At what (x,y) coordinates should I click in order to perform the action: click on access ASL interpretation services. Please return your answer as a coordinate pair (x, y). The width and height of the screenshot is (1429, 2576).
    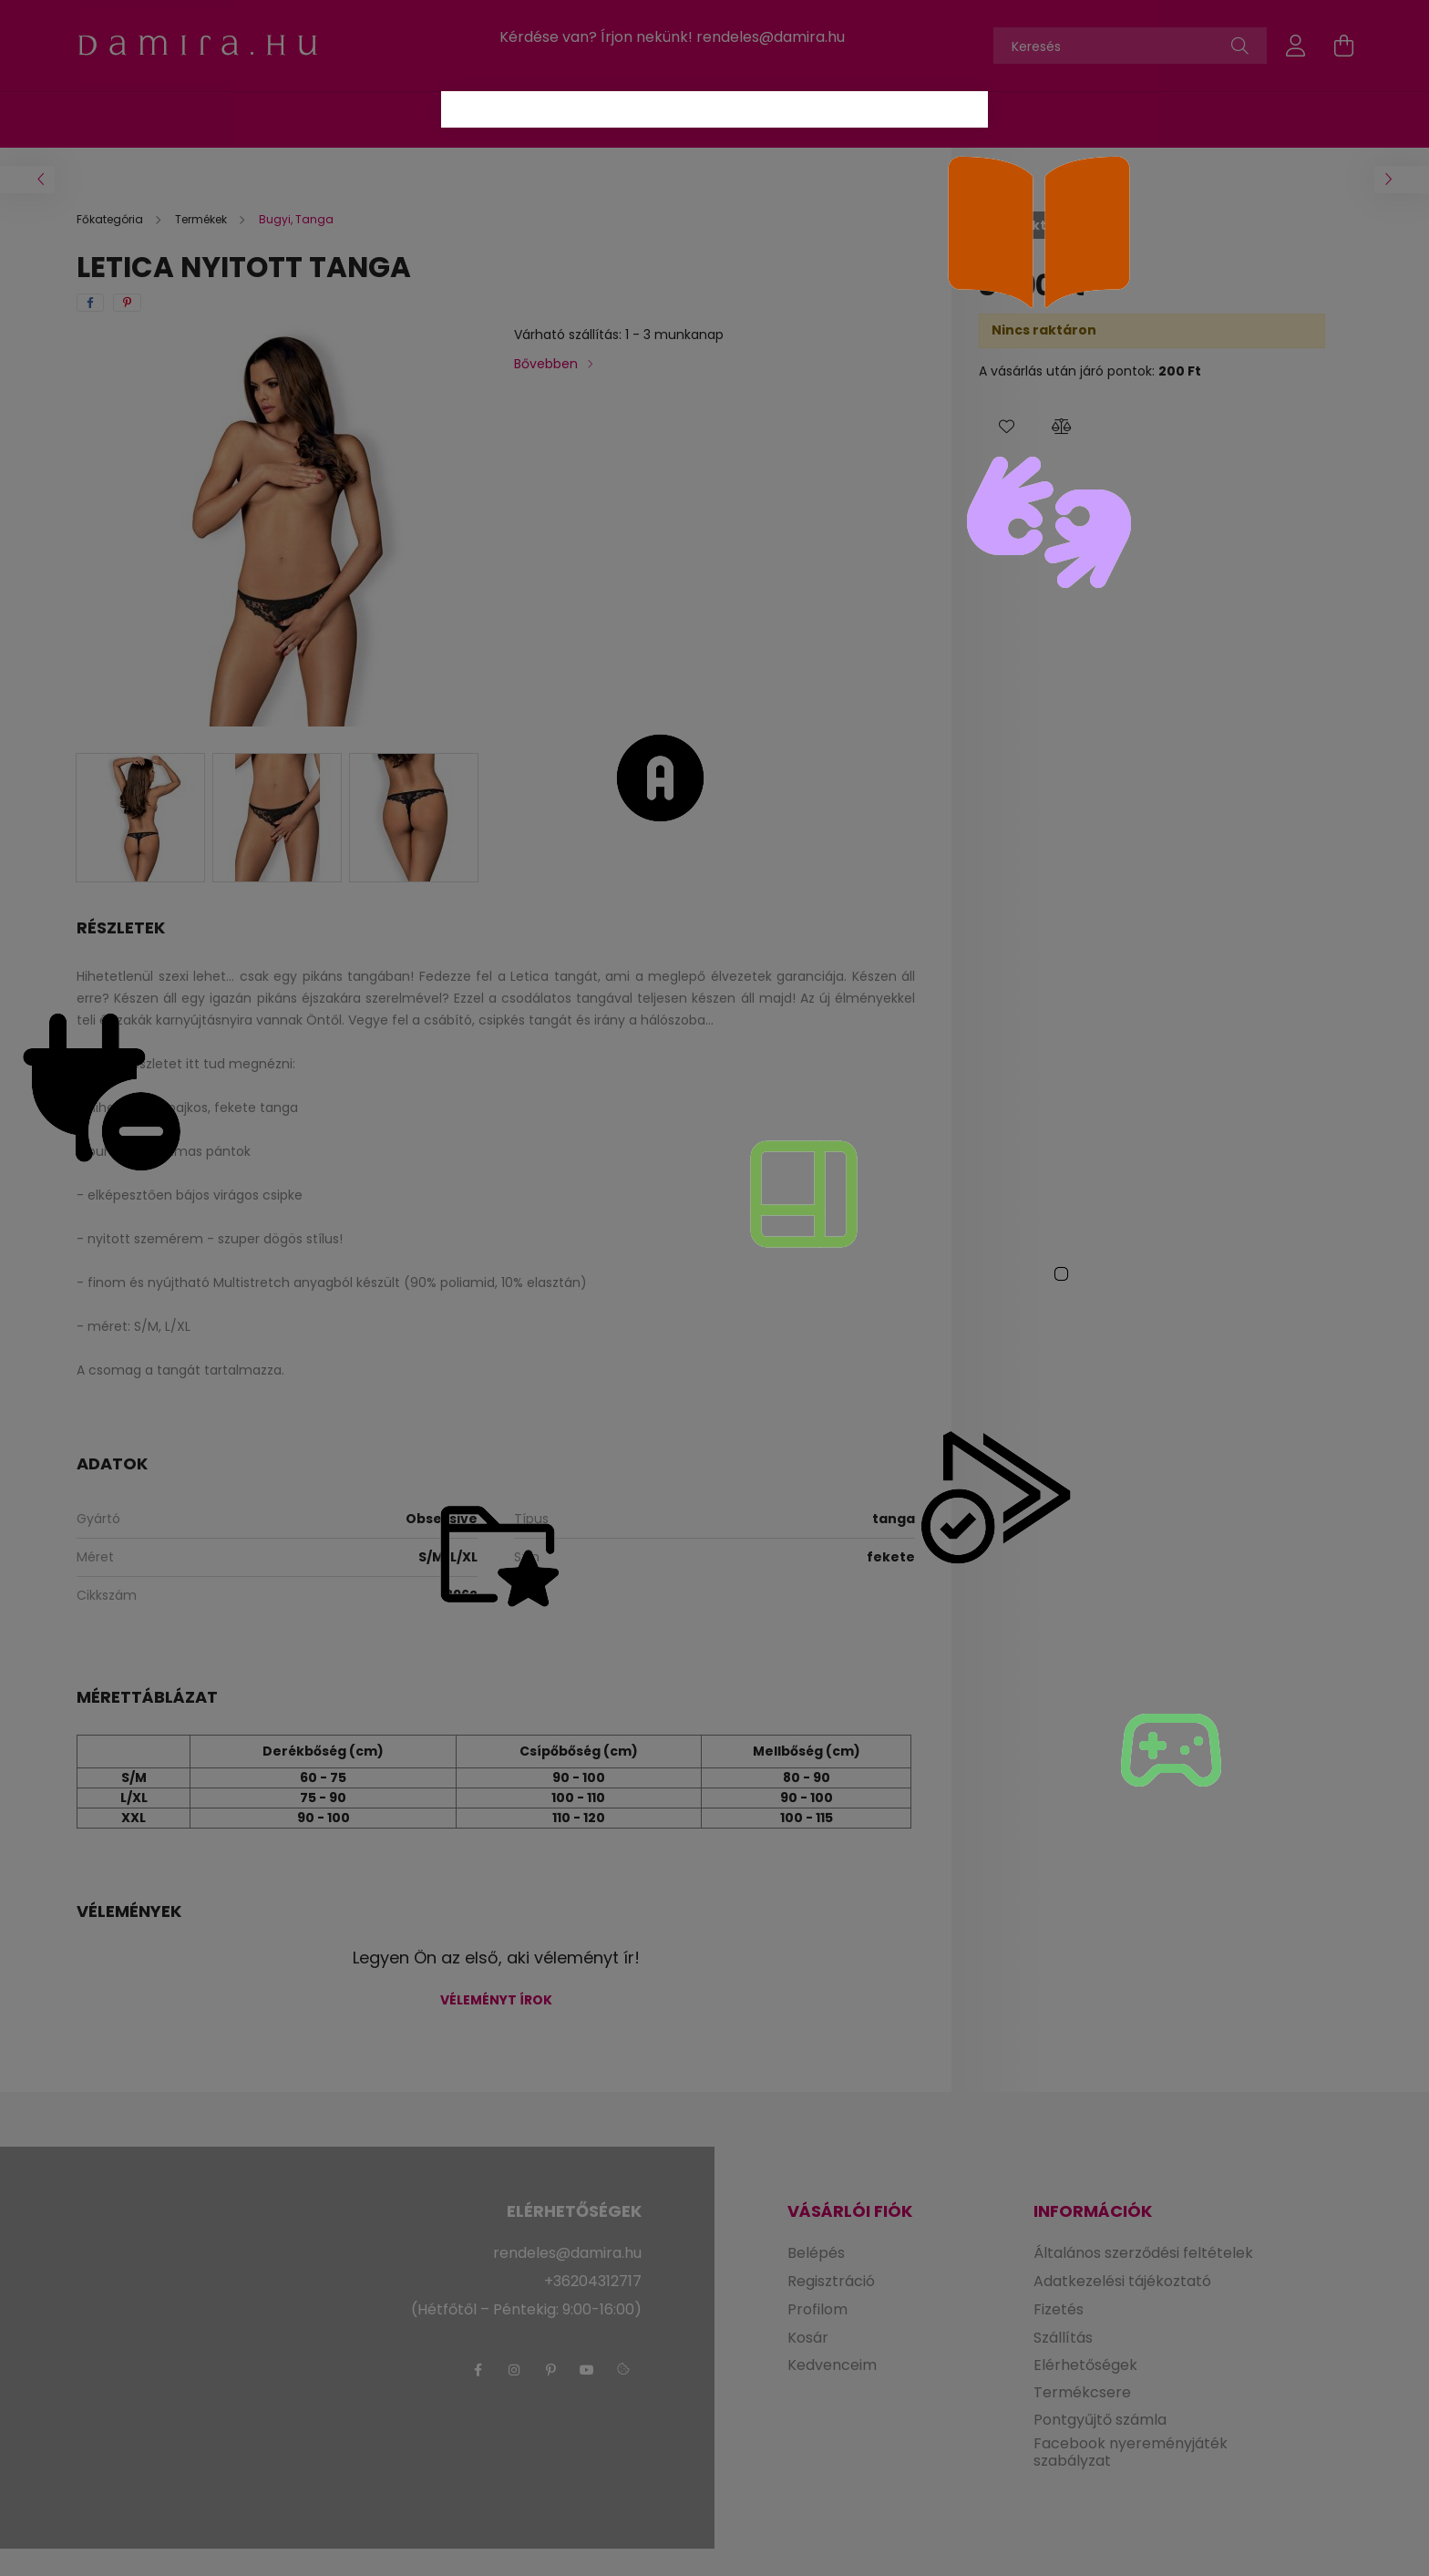
    Looking at the image, I should click on (1049, 522).